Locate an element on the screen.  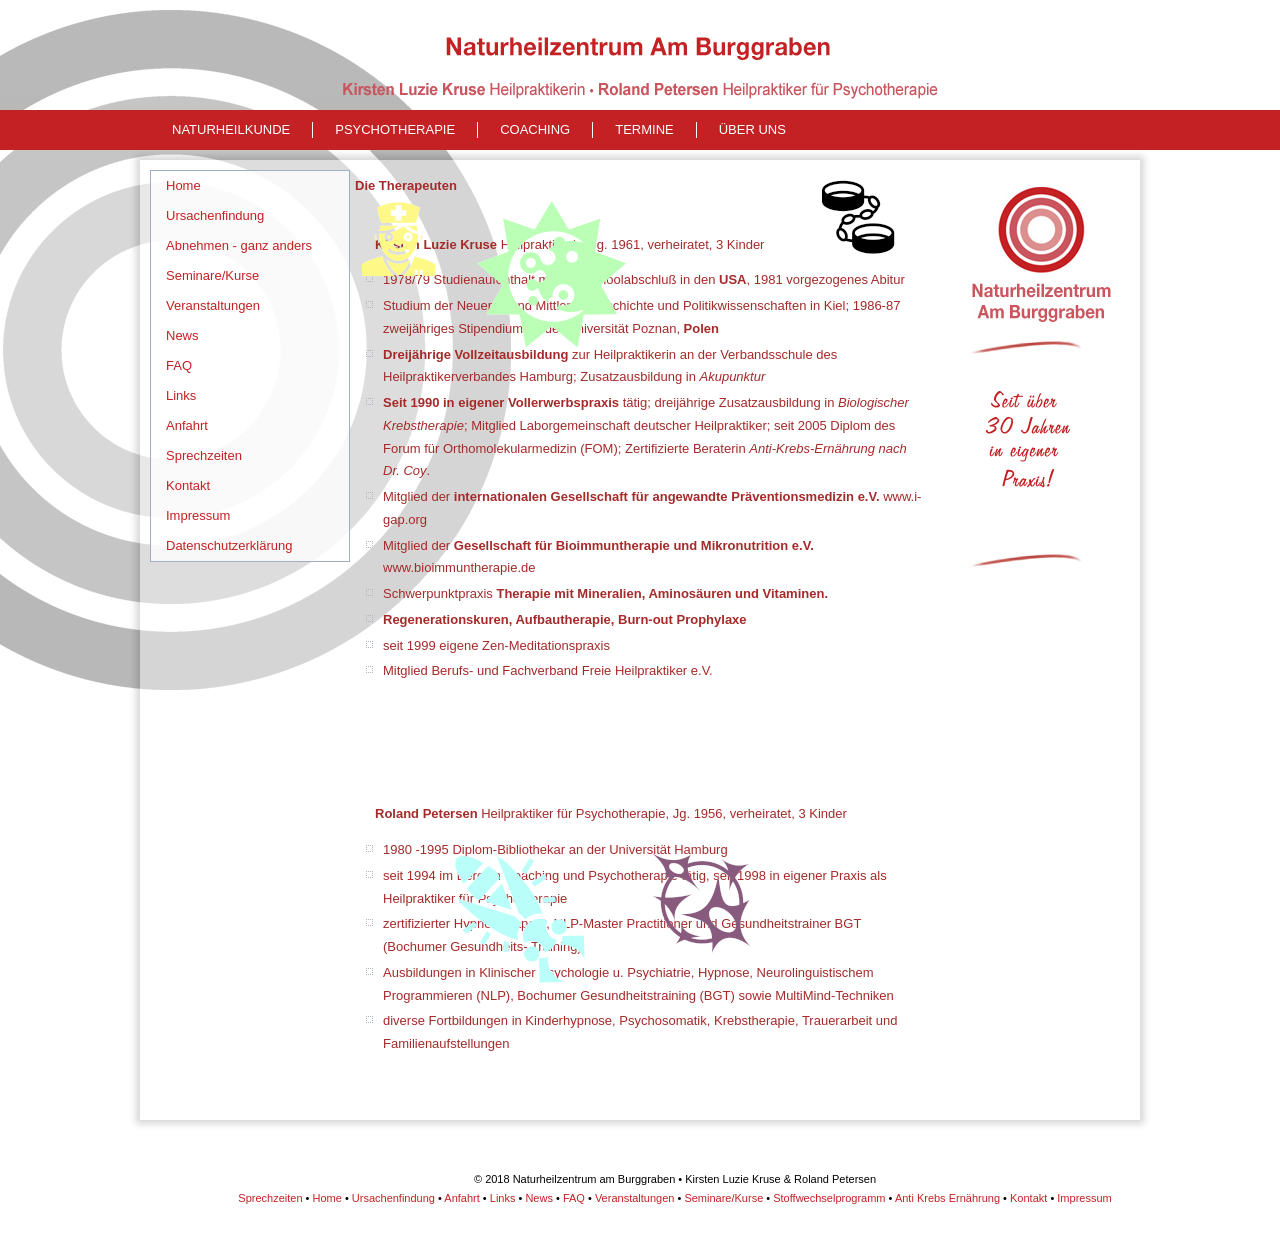
indicates magic or spell activation is located at coordinates (701, 901).